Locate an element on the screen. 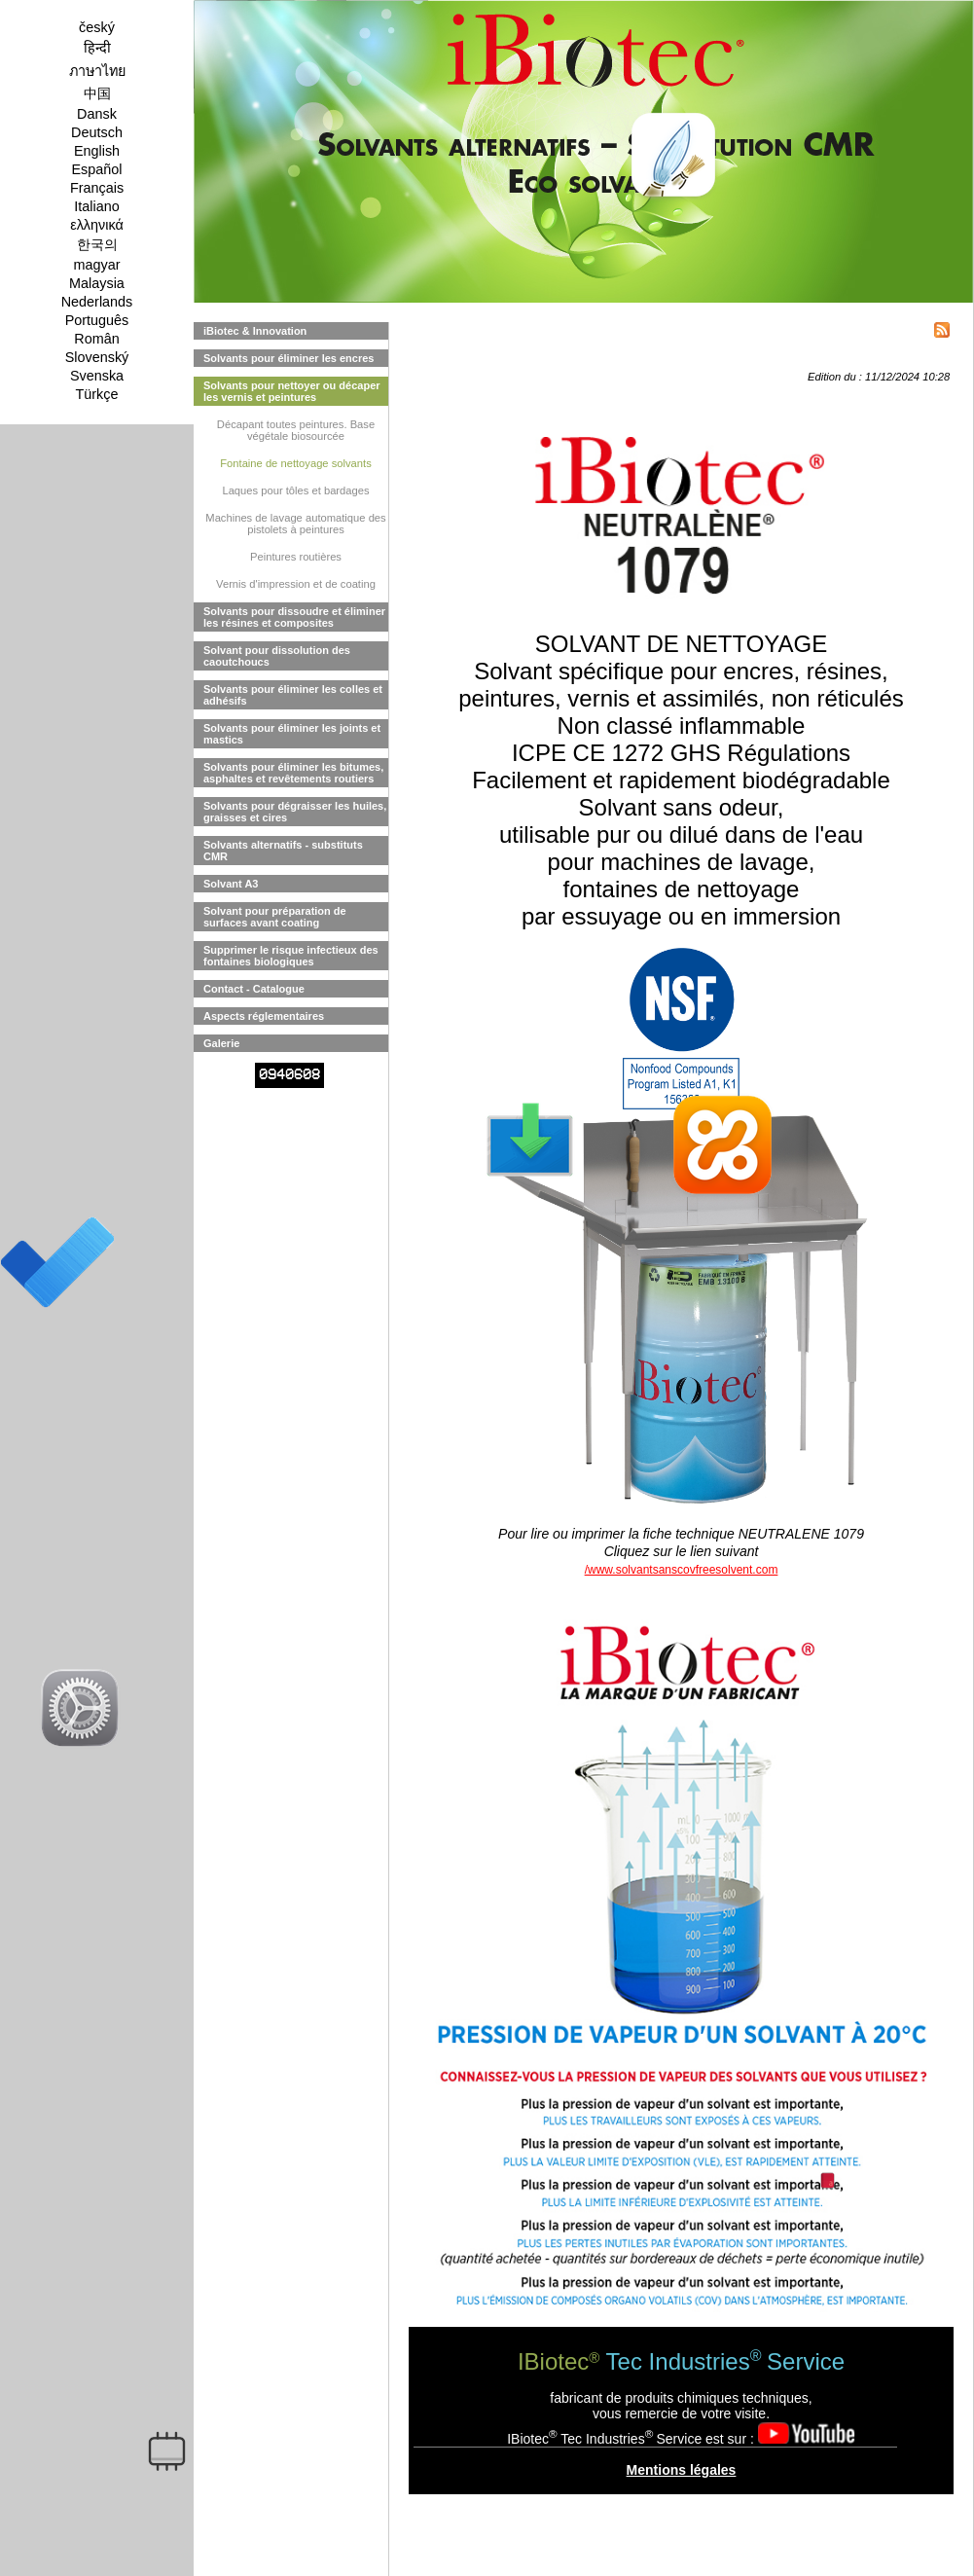 Image resolution: width=974 pixels, height=2576 pixels. open vara text editor app is located at coordinates (673, 155).